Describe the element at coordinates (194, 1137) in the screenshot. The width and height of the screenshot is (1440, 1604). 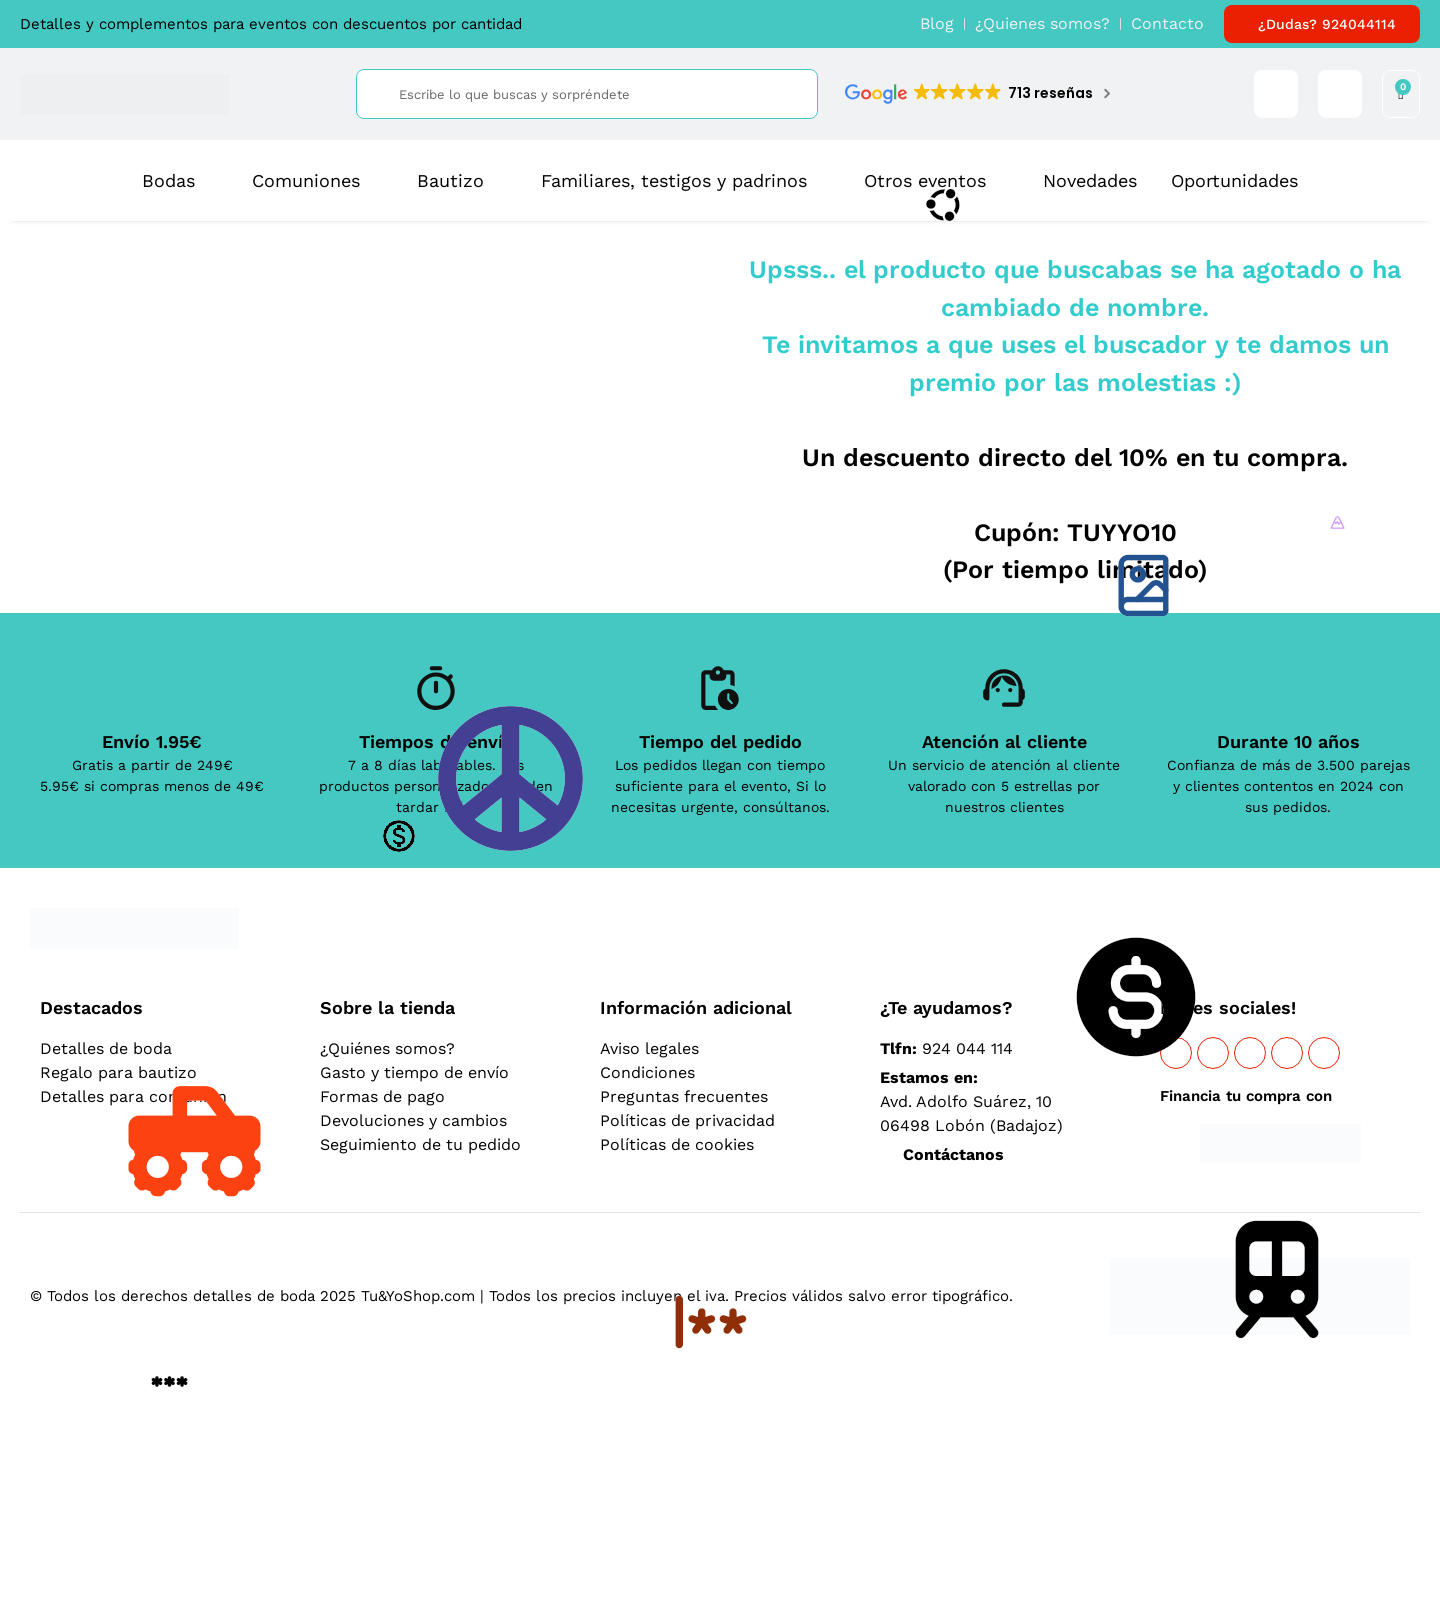
I see `monster truck or off-road vehicle category` at that location.